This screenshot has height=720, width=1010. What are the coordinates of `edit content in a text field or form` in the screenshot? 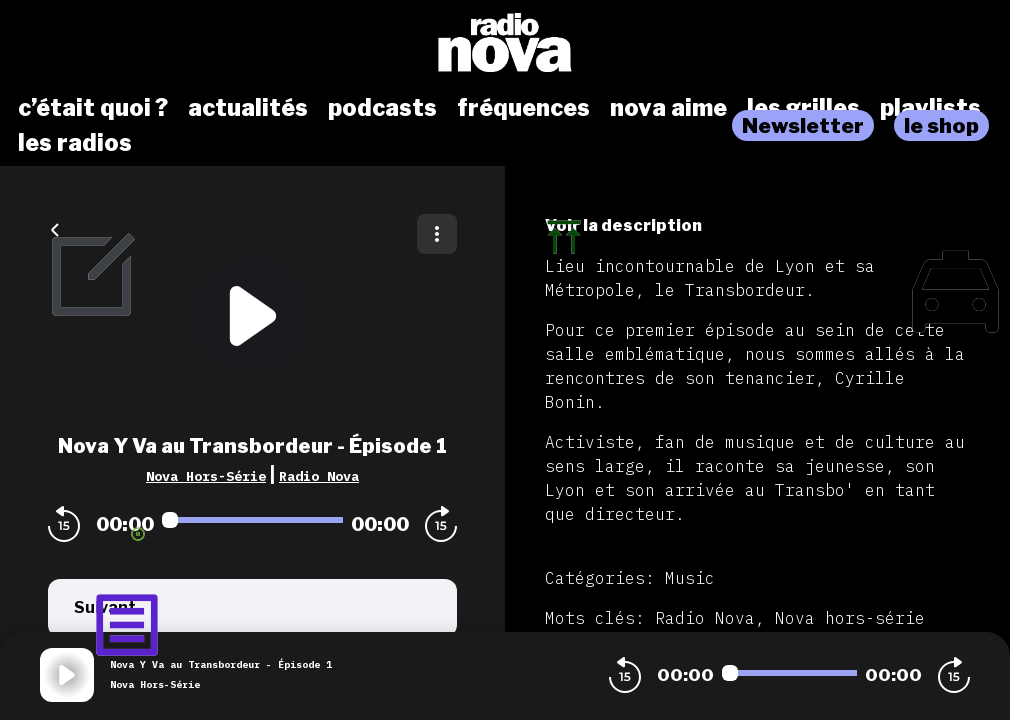 It's located at (91, 276).